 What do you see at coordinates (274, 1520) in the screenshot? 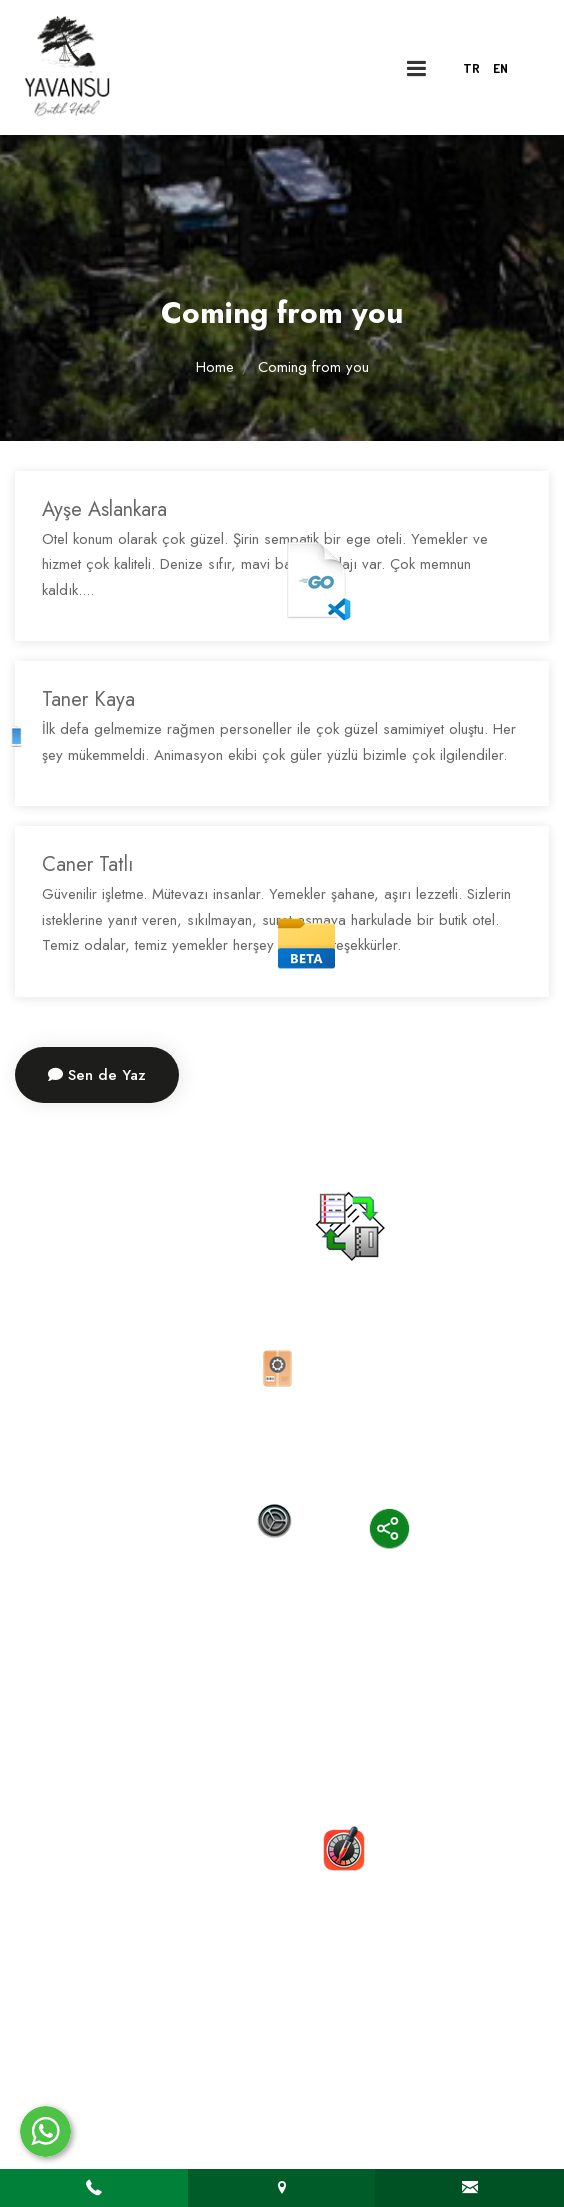
I see `Rosetta 2 translation layer update utility` at bounding box center [274, 1520].